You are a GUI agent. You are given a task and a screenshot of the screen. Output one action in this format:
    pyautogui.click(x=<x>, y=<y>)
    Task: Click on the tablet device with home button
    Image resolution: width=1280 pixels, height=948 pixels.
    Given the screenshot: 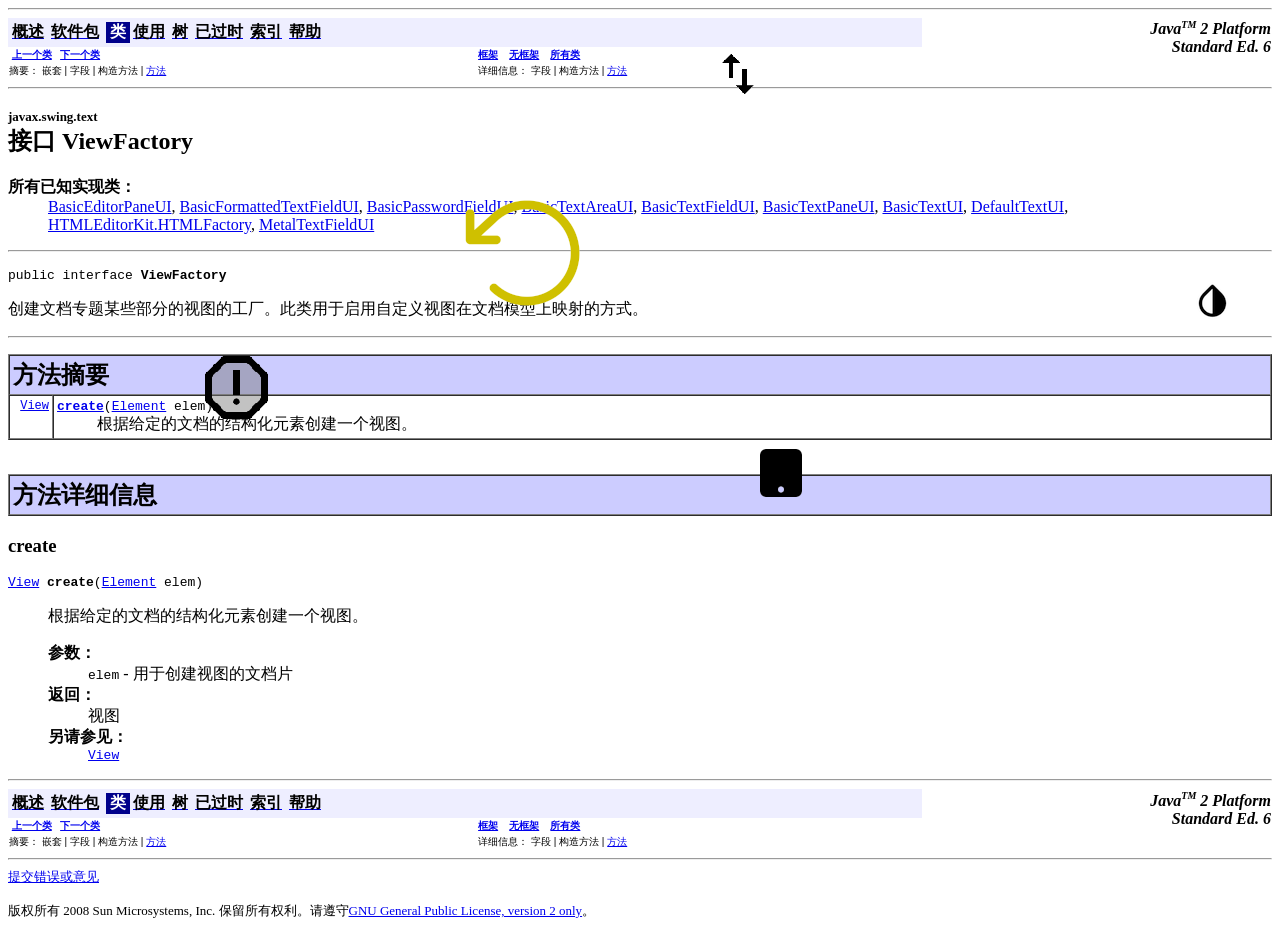 What is the action you would take?
    pyautogui.click(x=781, y=473)
    